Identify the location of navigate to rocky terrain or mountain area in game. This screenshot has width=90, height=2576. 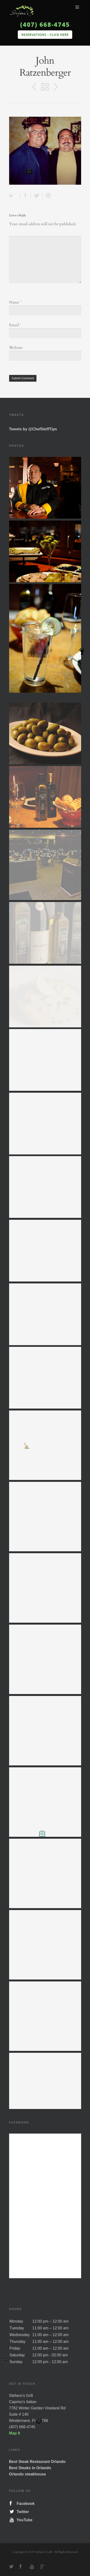
(38, 2420).